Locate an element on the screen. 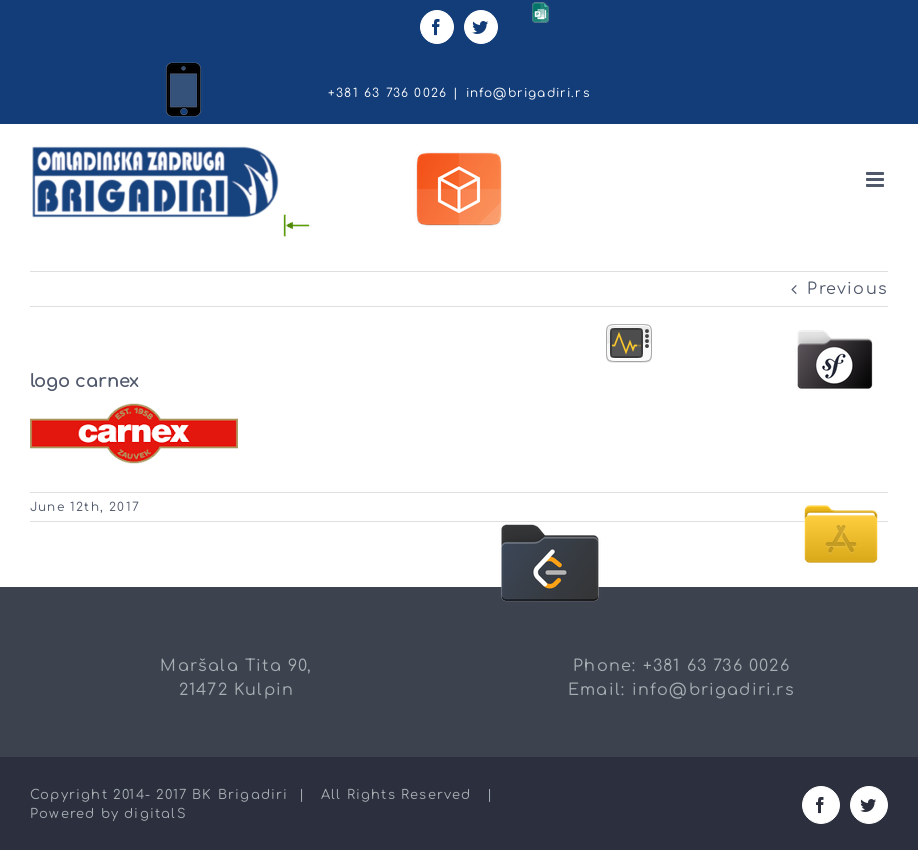 Image resolution: width=918 pixels, height=850 pixels. open system monitor application is located at coordinates (629, 343).